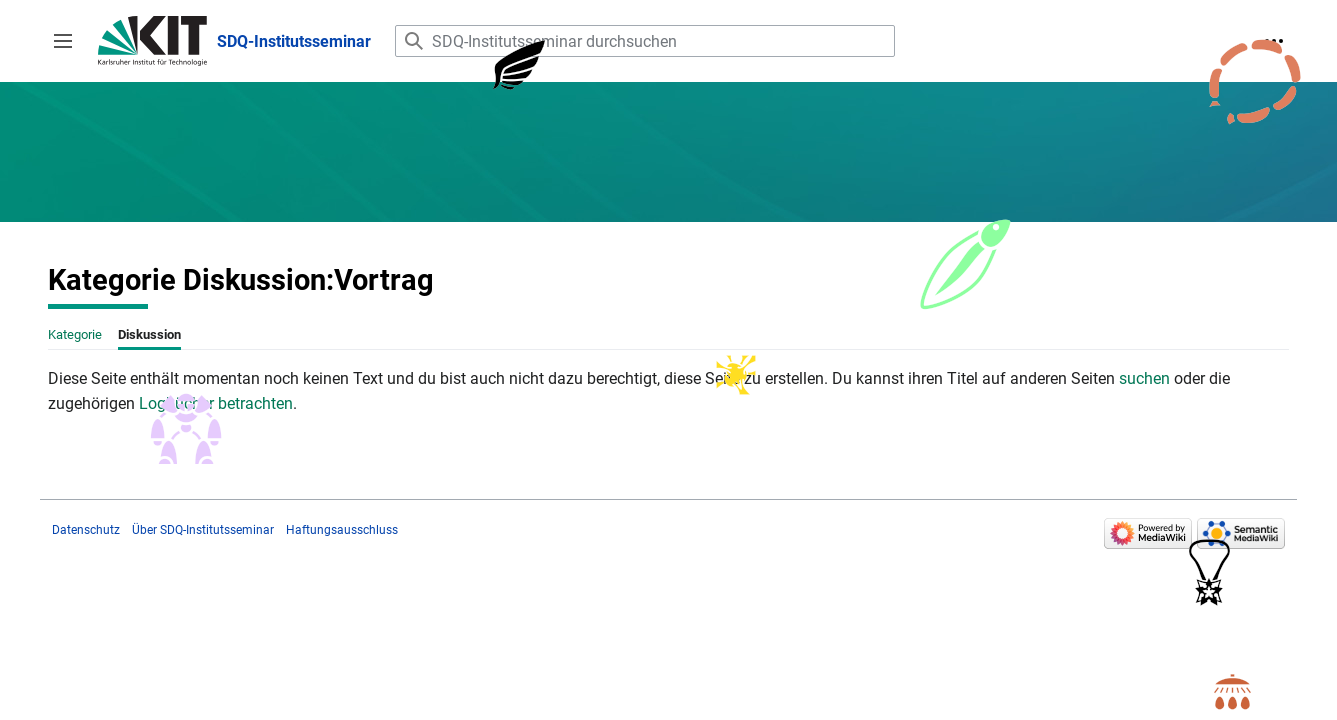  What do you see at coordinates (186, 429) in the screenshot?
I see `access robot or automaton character` at bounding box center [186, 429].